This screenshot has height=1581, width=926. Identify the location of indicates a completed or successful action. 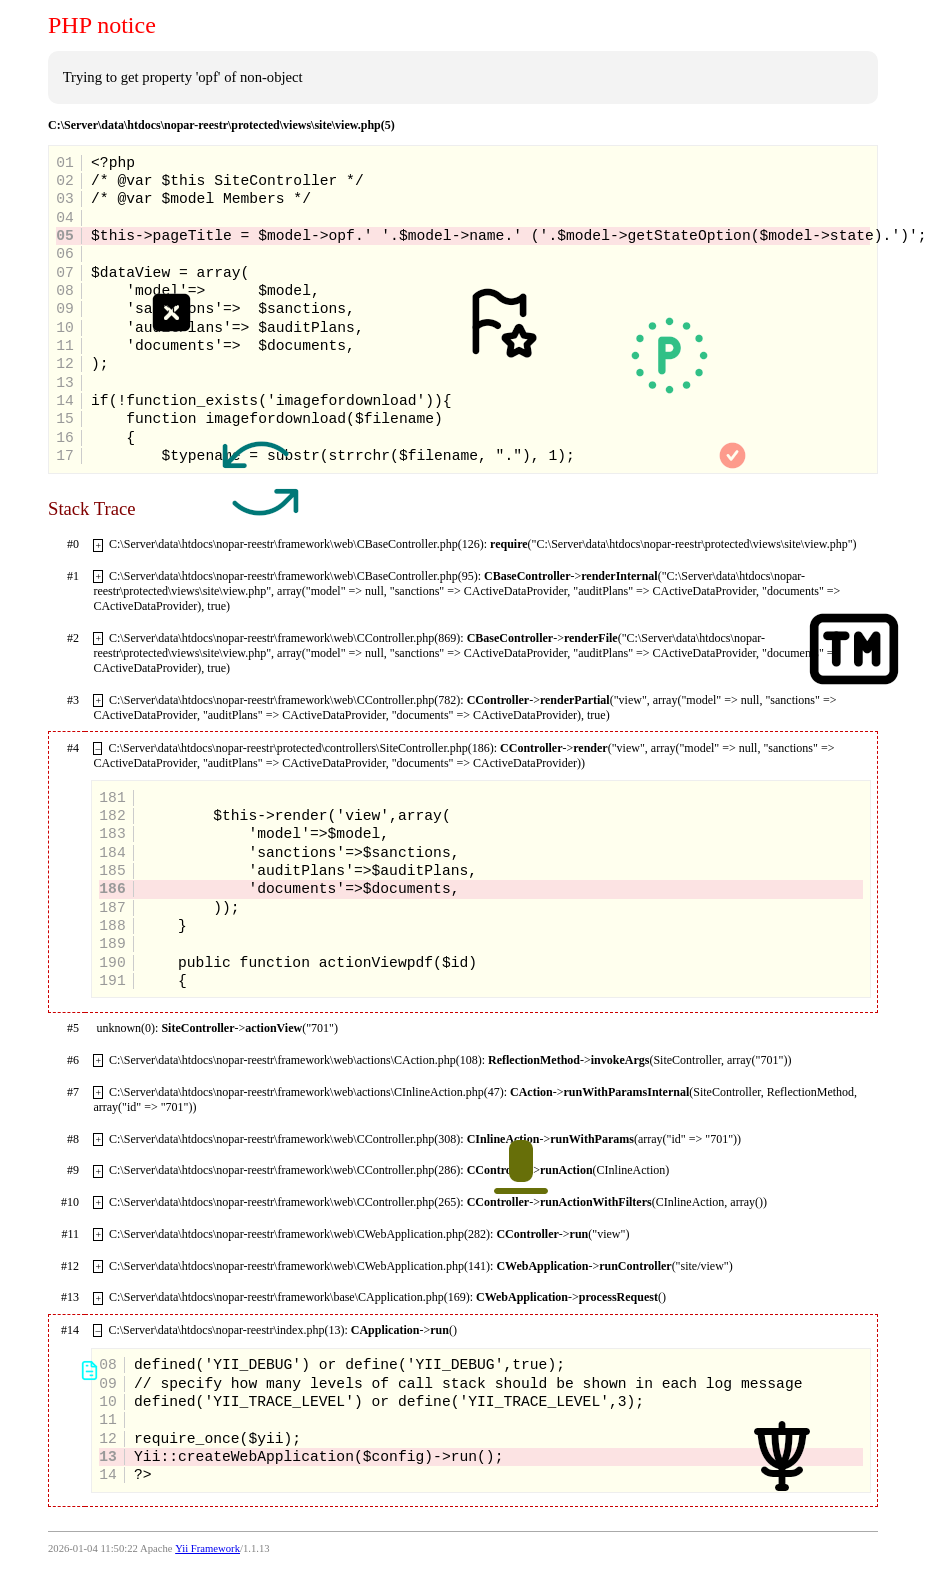
(732, 455).